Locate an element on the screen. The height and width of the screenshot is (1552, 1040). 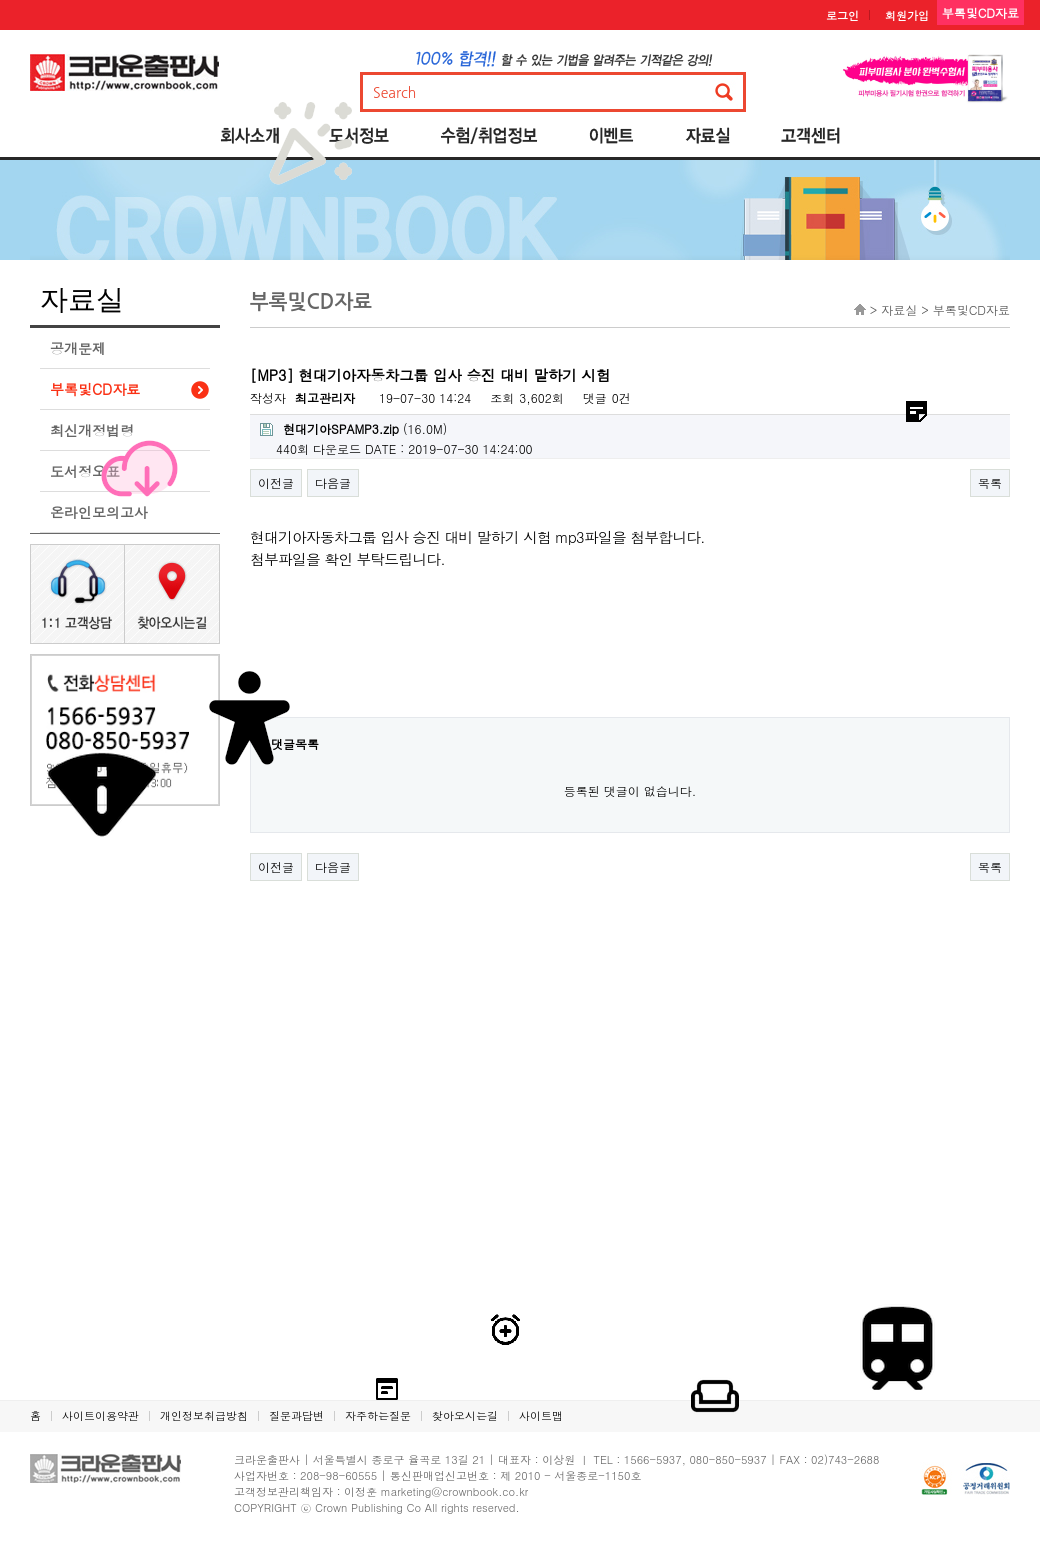
scan for available wifi networks is located at coordinates (102, 795).